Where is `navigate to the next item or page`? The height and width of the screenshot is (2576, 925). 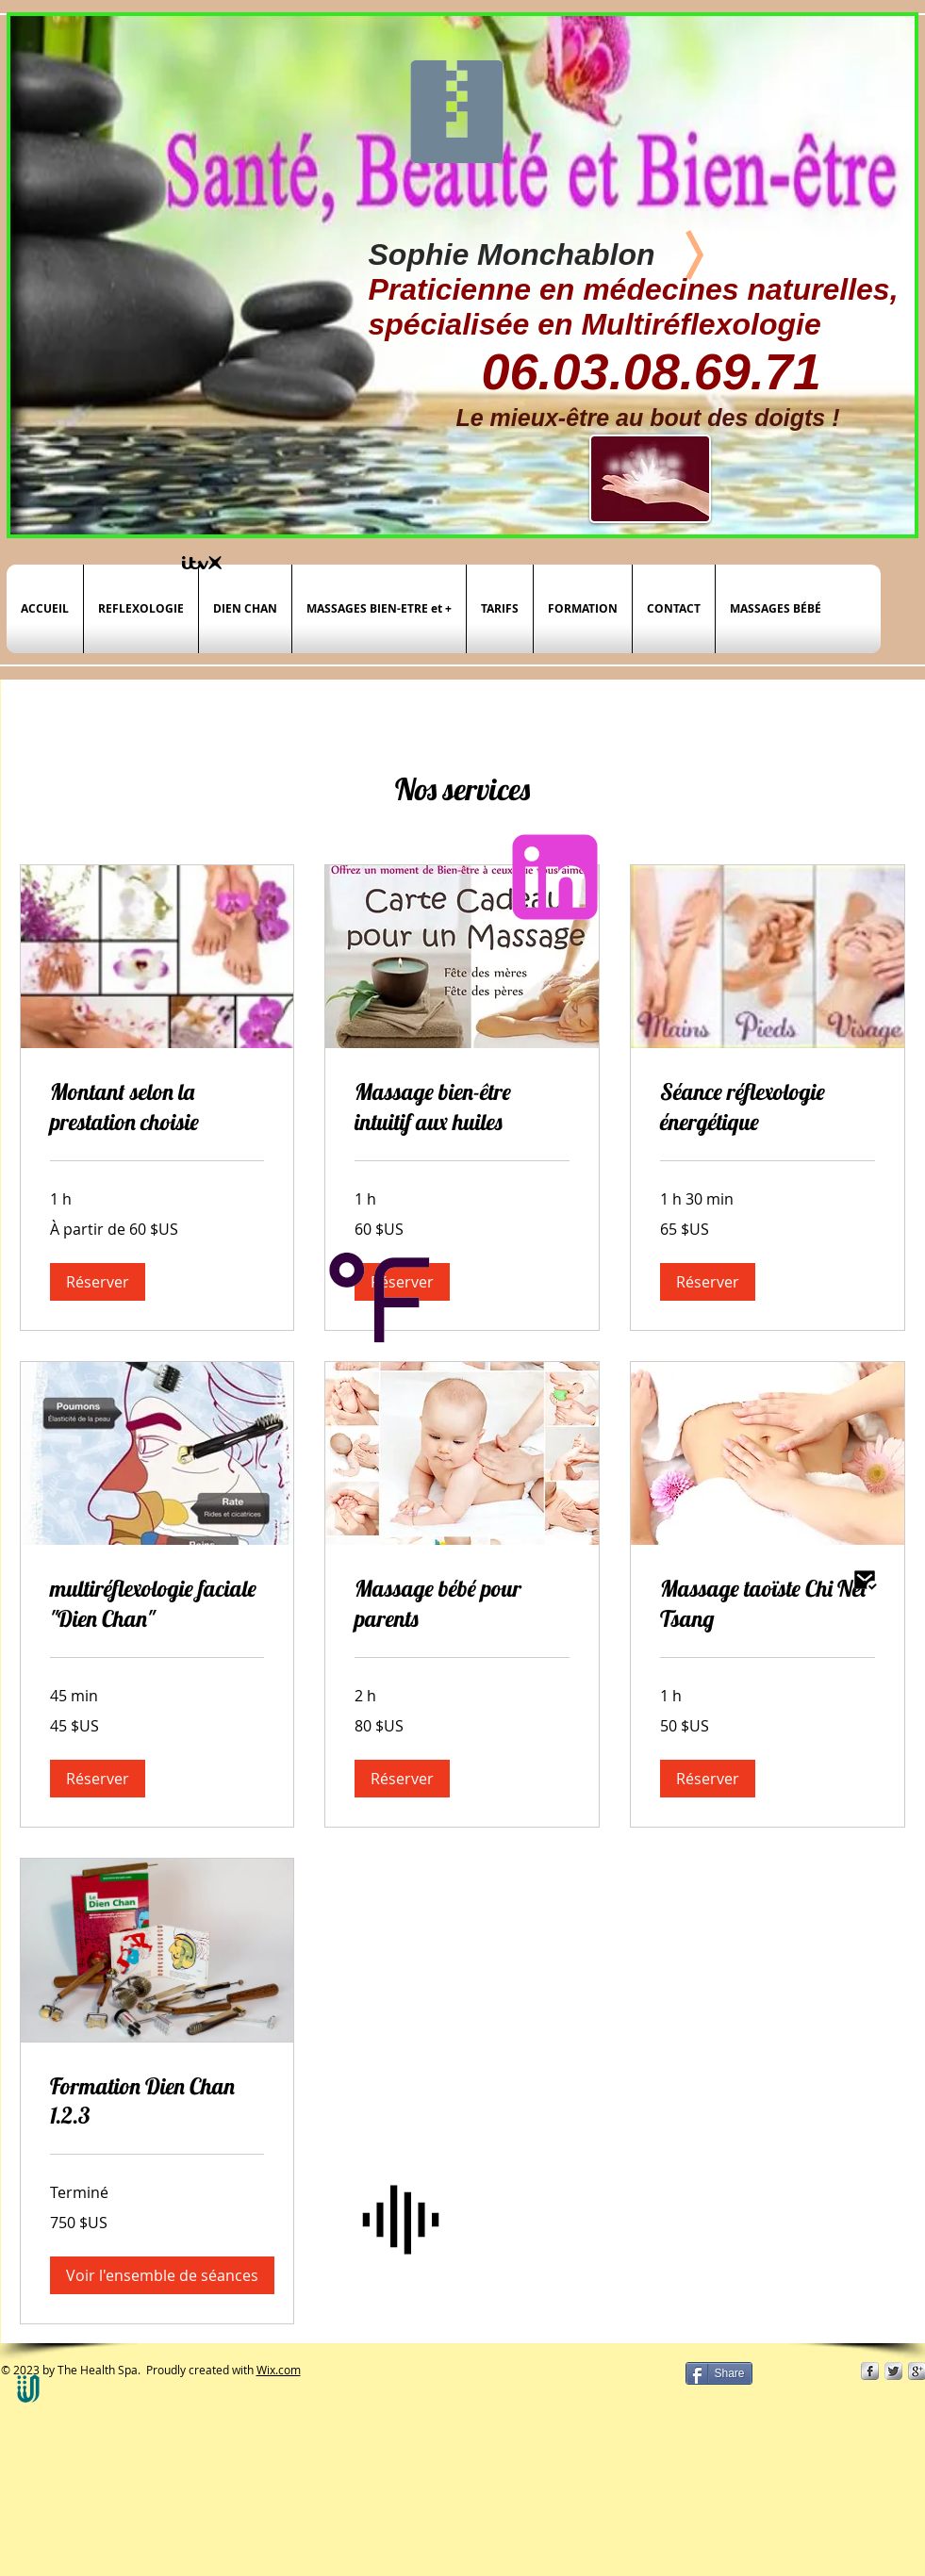 navigate to the next item or page is located at coordinates (693, 254).